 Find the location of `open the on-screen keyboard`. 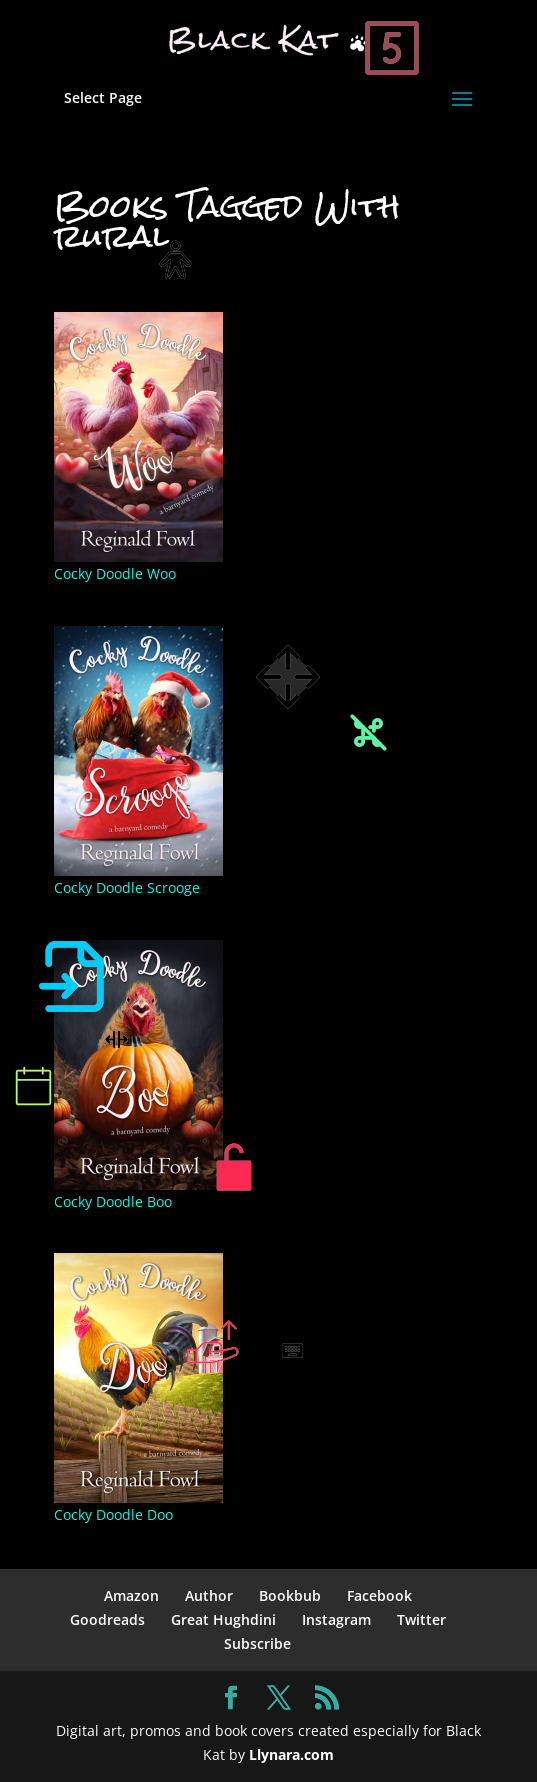

open the on-screen keyboard is located at coordinates (292, 1350).